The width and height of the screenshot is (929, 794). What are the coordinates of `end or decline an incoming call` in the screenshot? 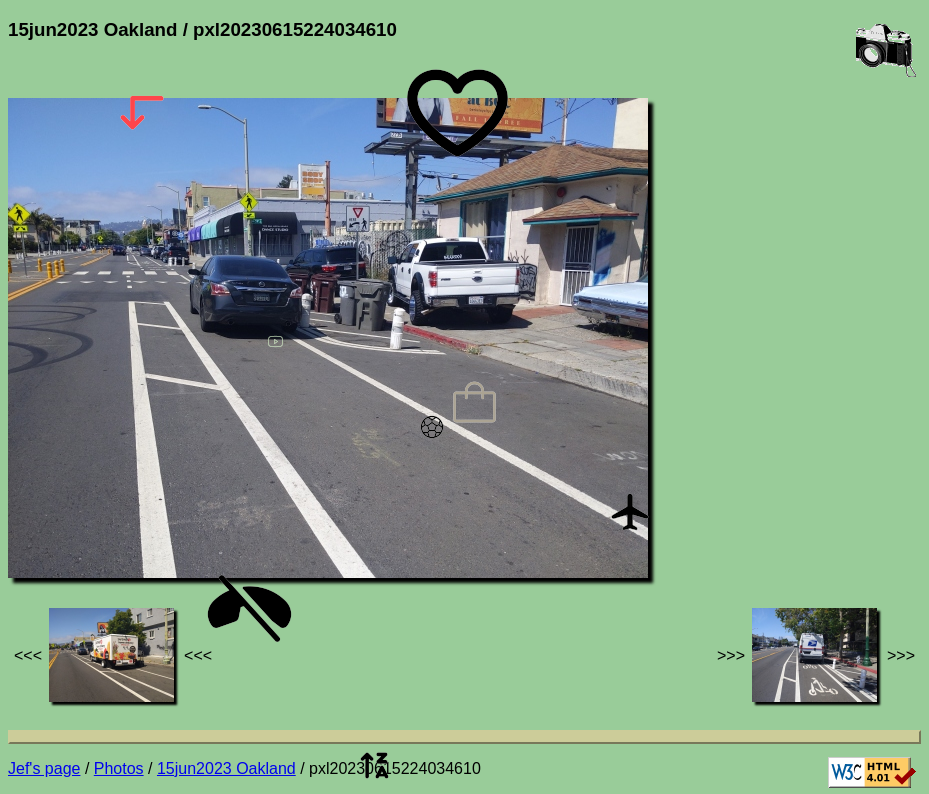 It's located at (249, 608).